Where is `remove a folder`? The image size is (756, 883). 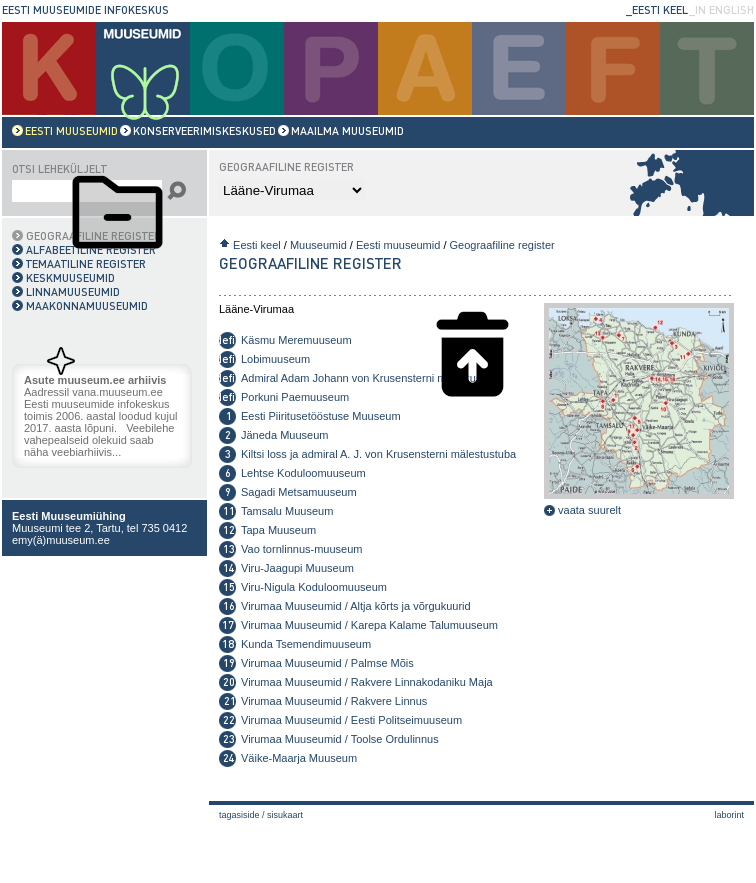 remove a folder is located at coordinates (117, 210).